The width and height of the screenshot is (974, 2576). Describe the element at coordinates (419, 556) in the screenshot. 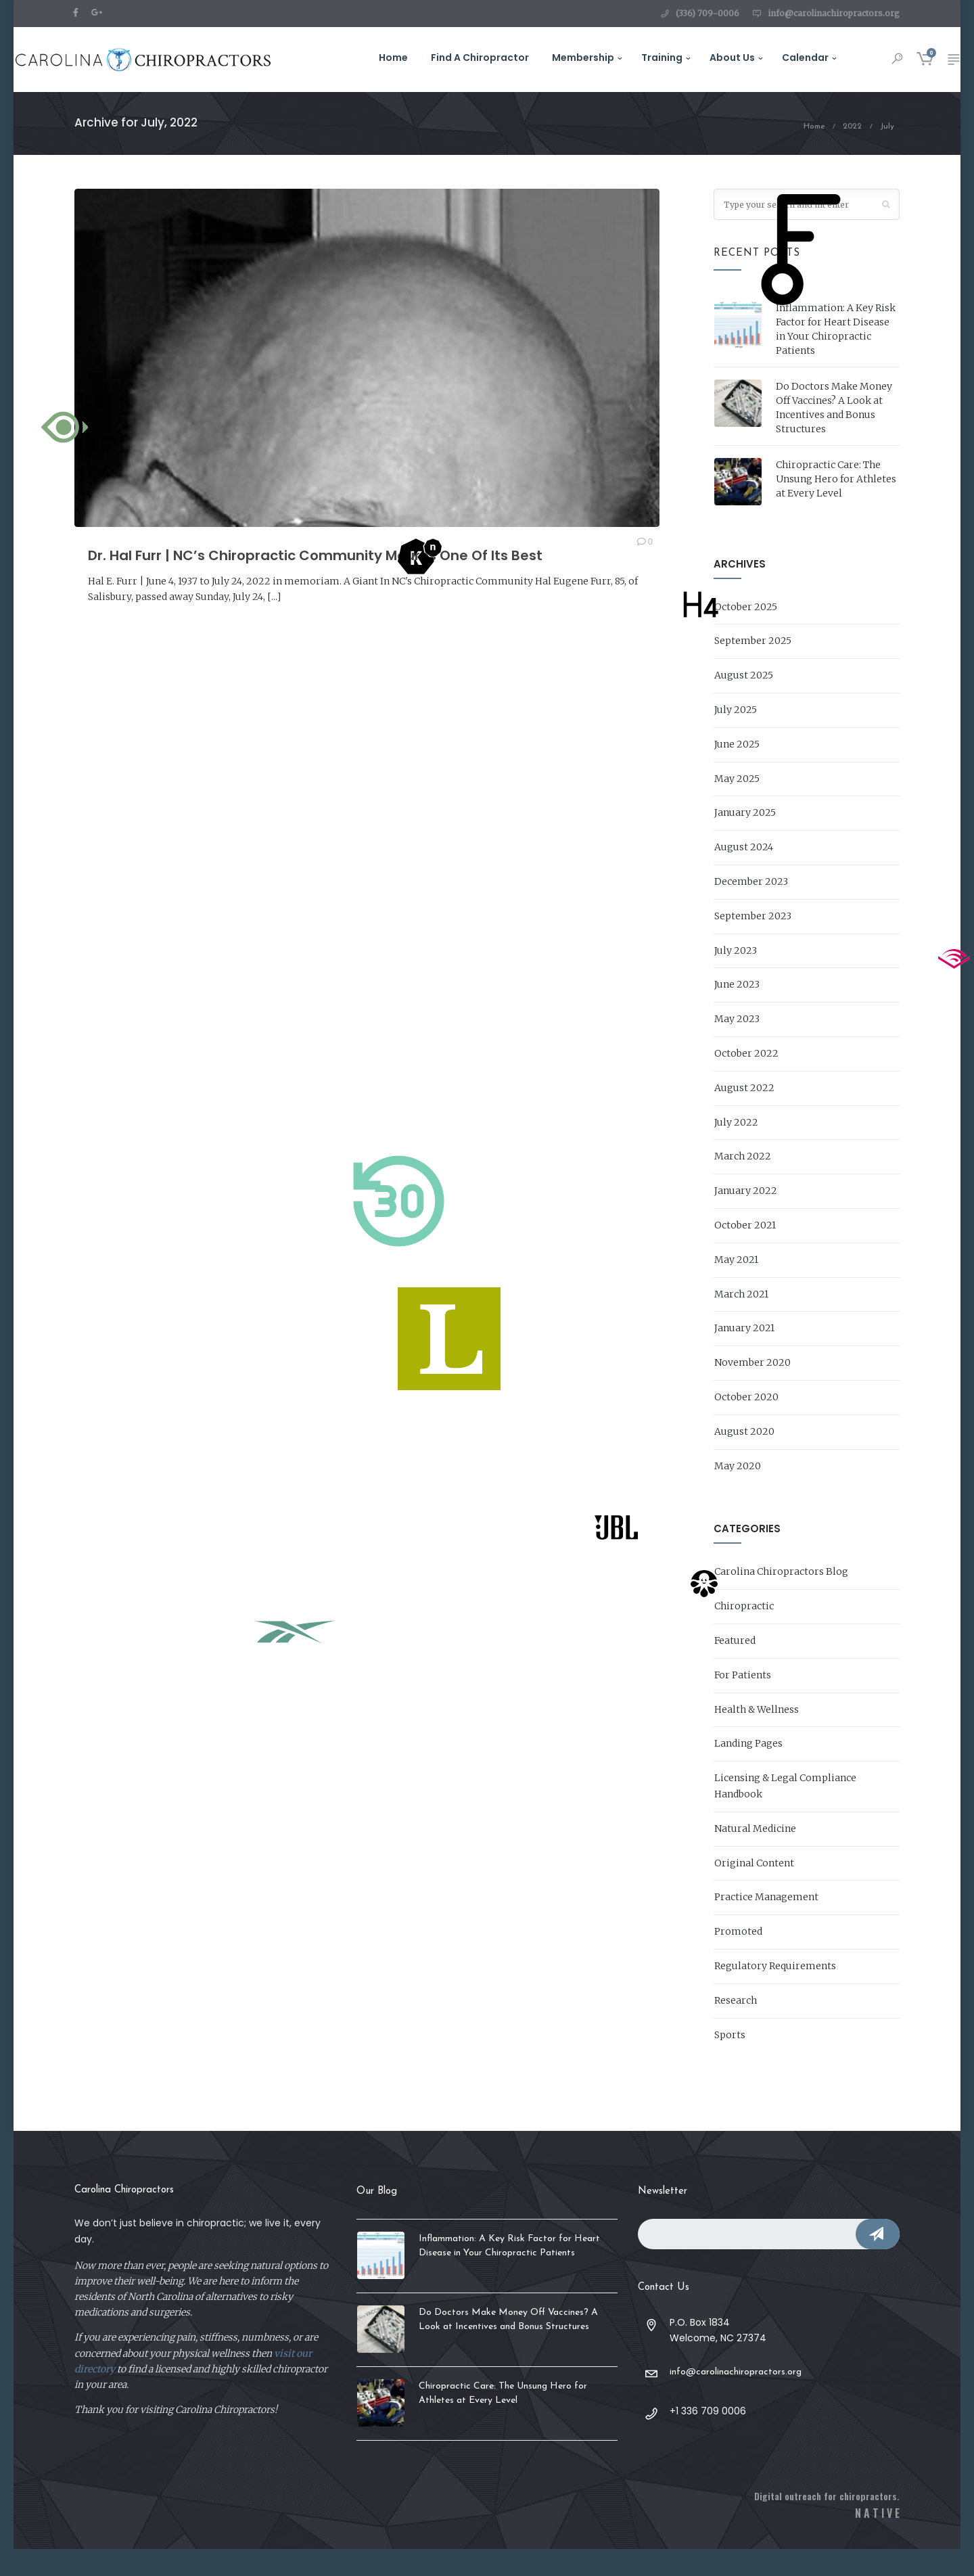

I see `knative serverless platform logo` at that location.